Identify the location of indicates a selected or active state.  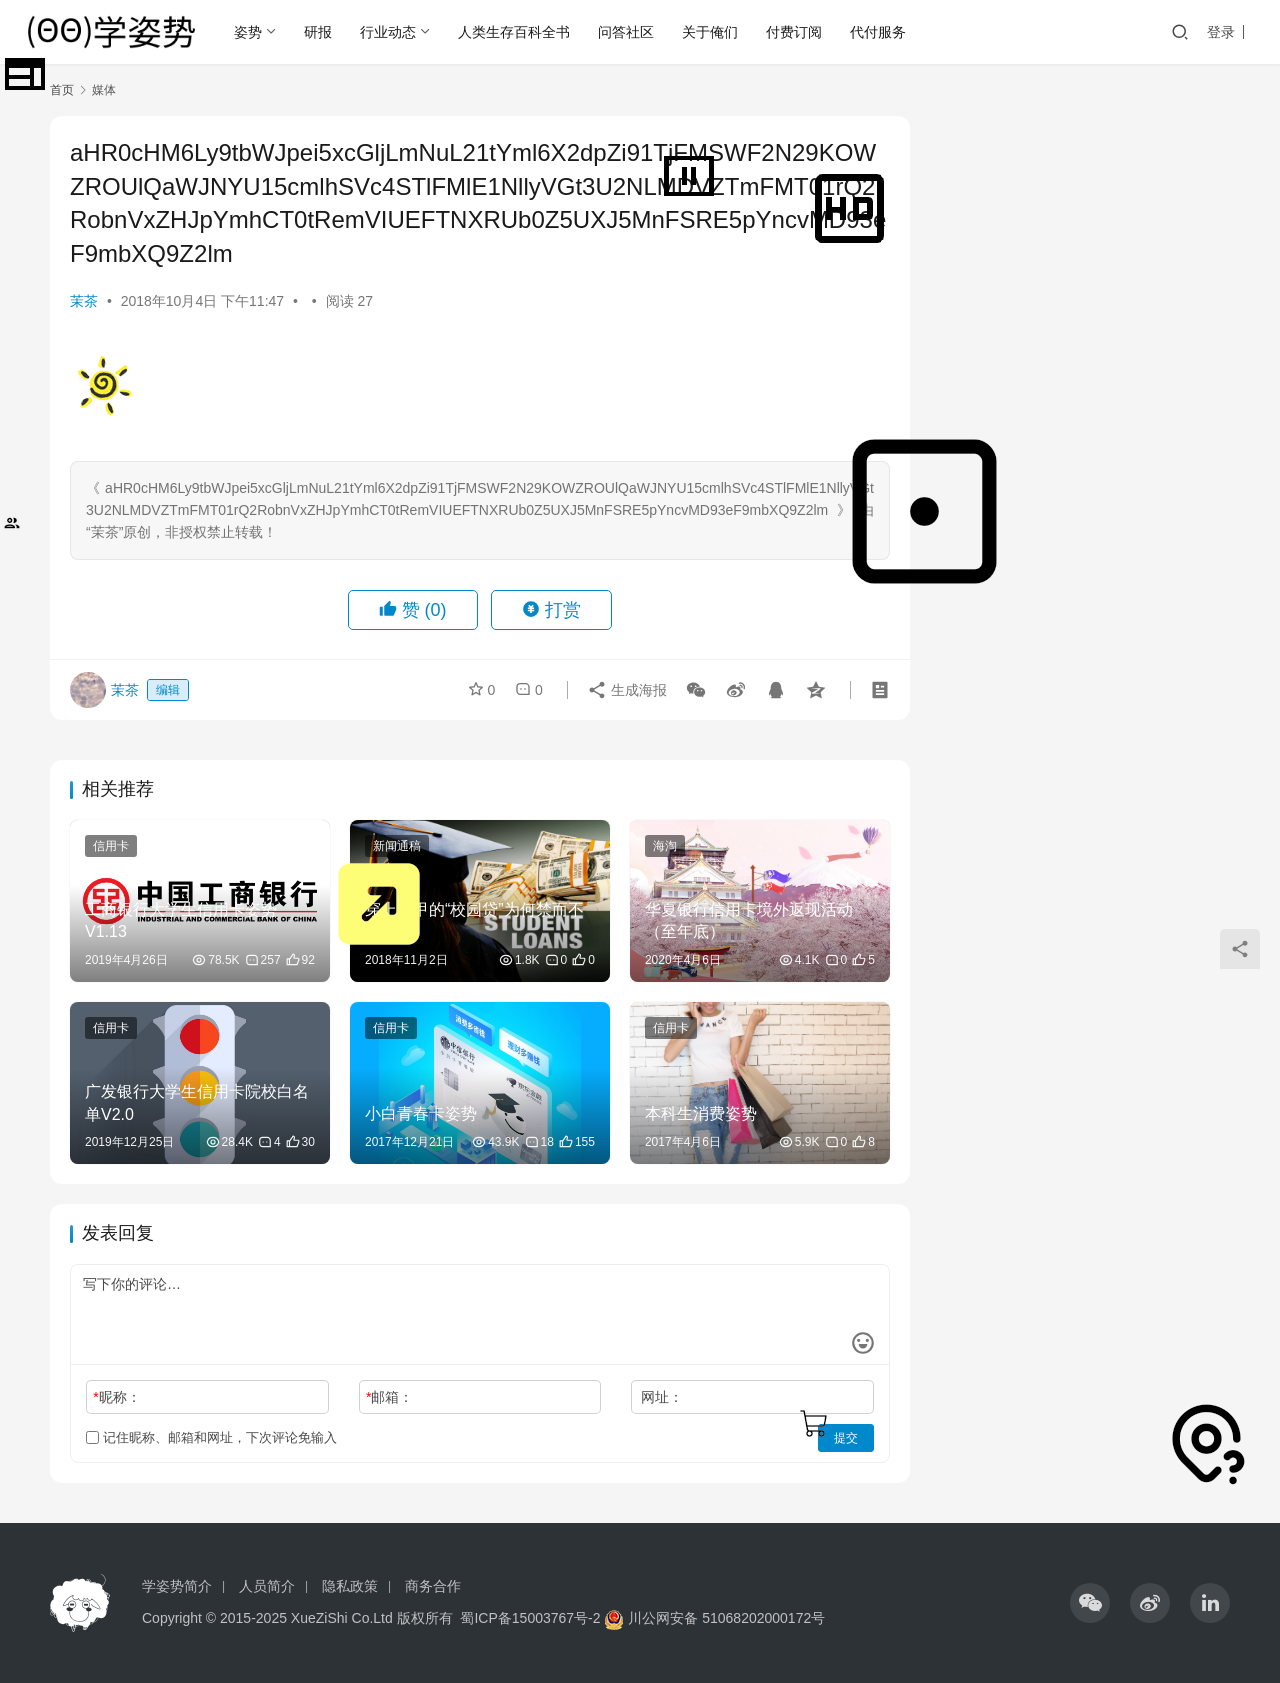
(924, 511).